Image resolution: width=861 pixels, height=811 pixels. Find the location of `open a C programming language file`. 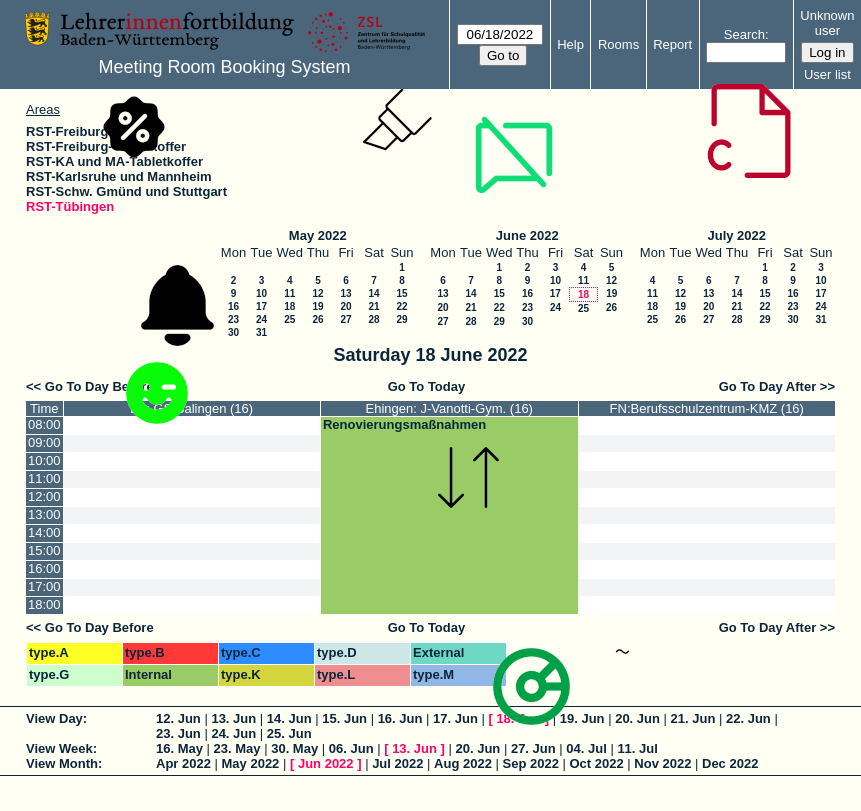

open a C programming language file is located at coordinates (751, 131).